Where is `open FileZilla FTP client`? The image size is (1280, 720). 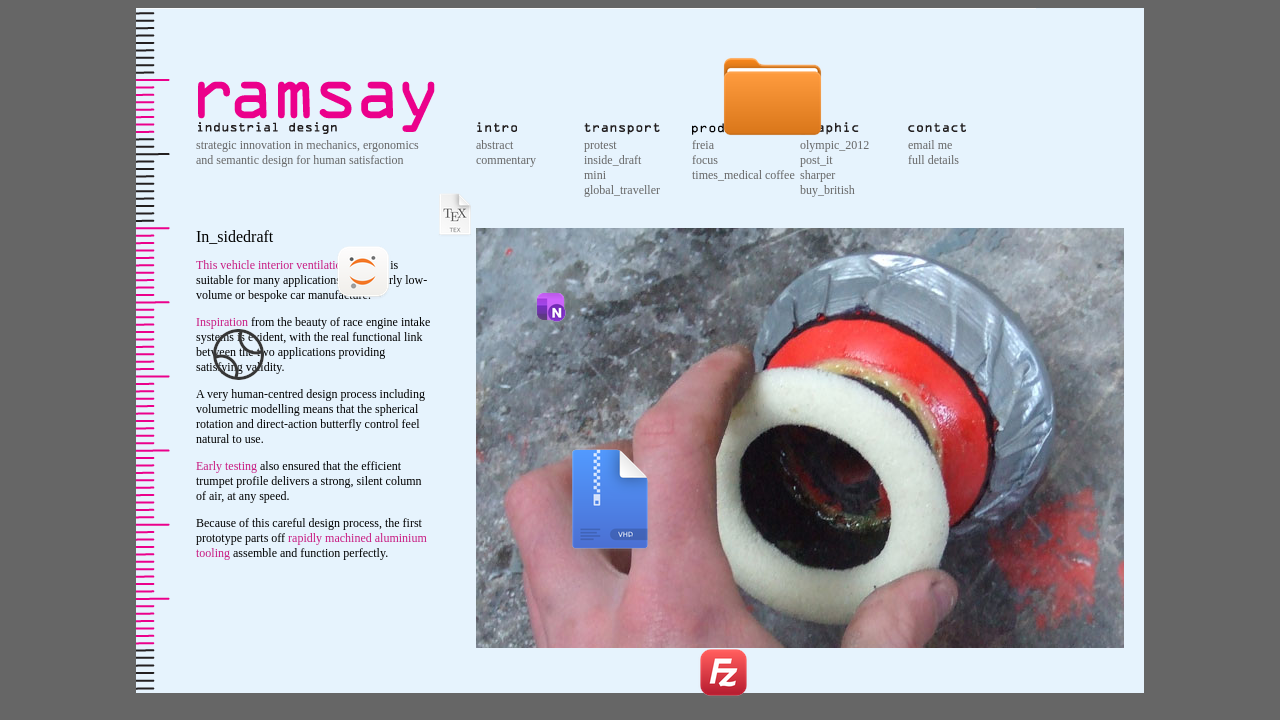
open FileZilla FTP client is located at coordinates (723, 672).